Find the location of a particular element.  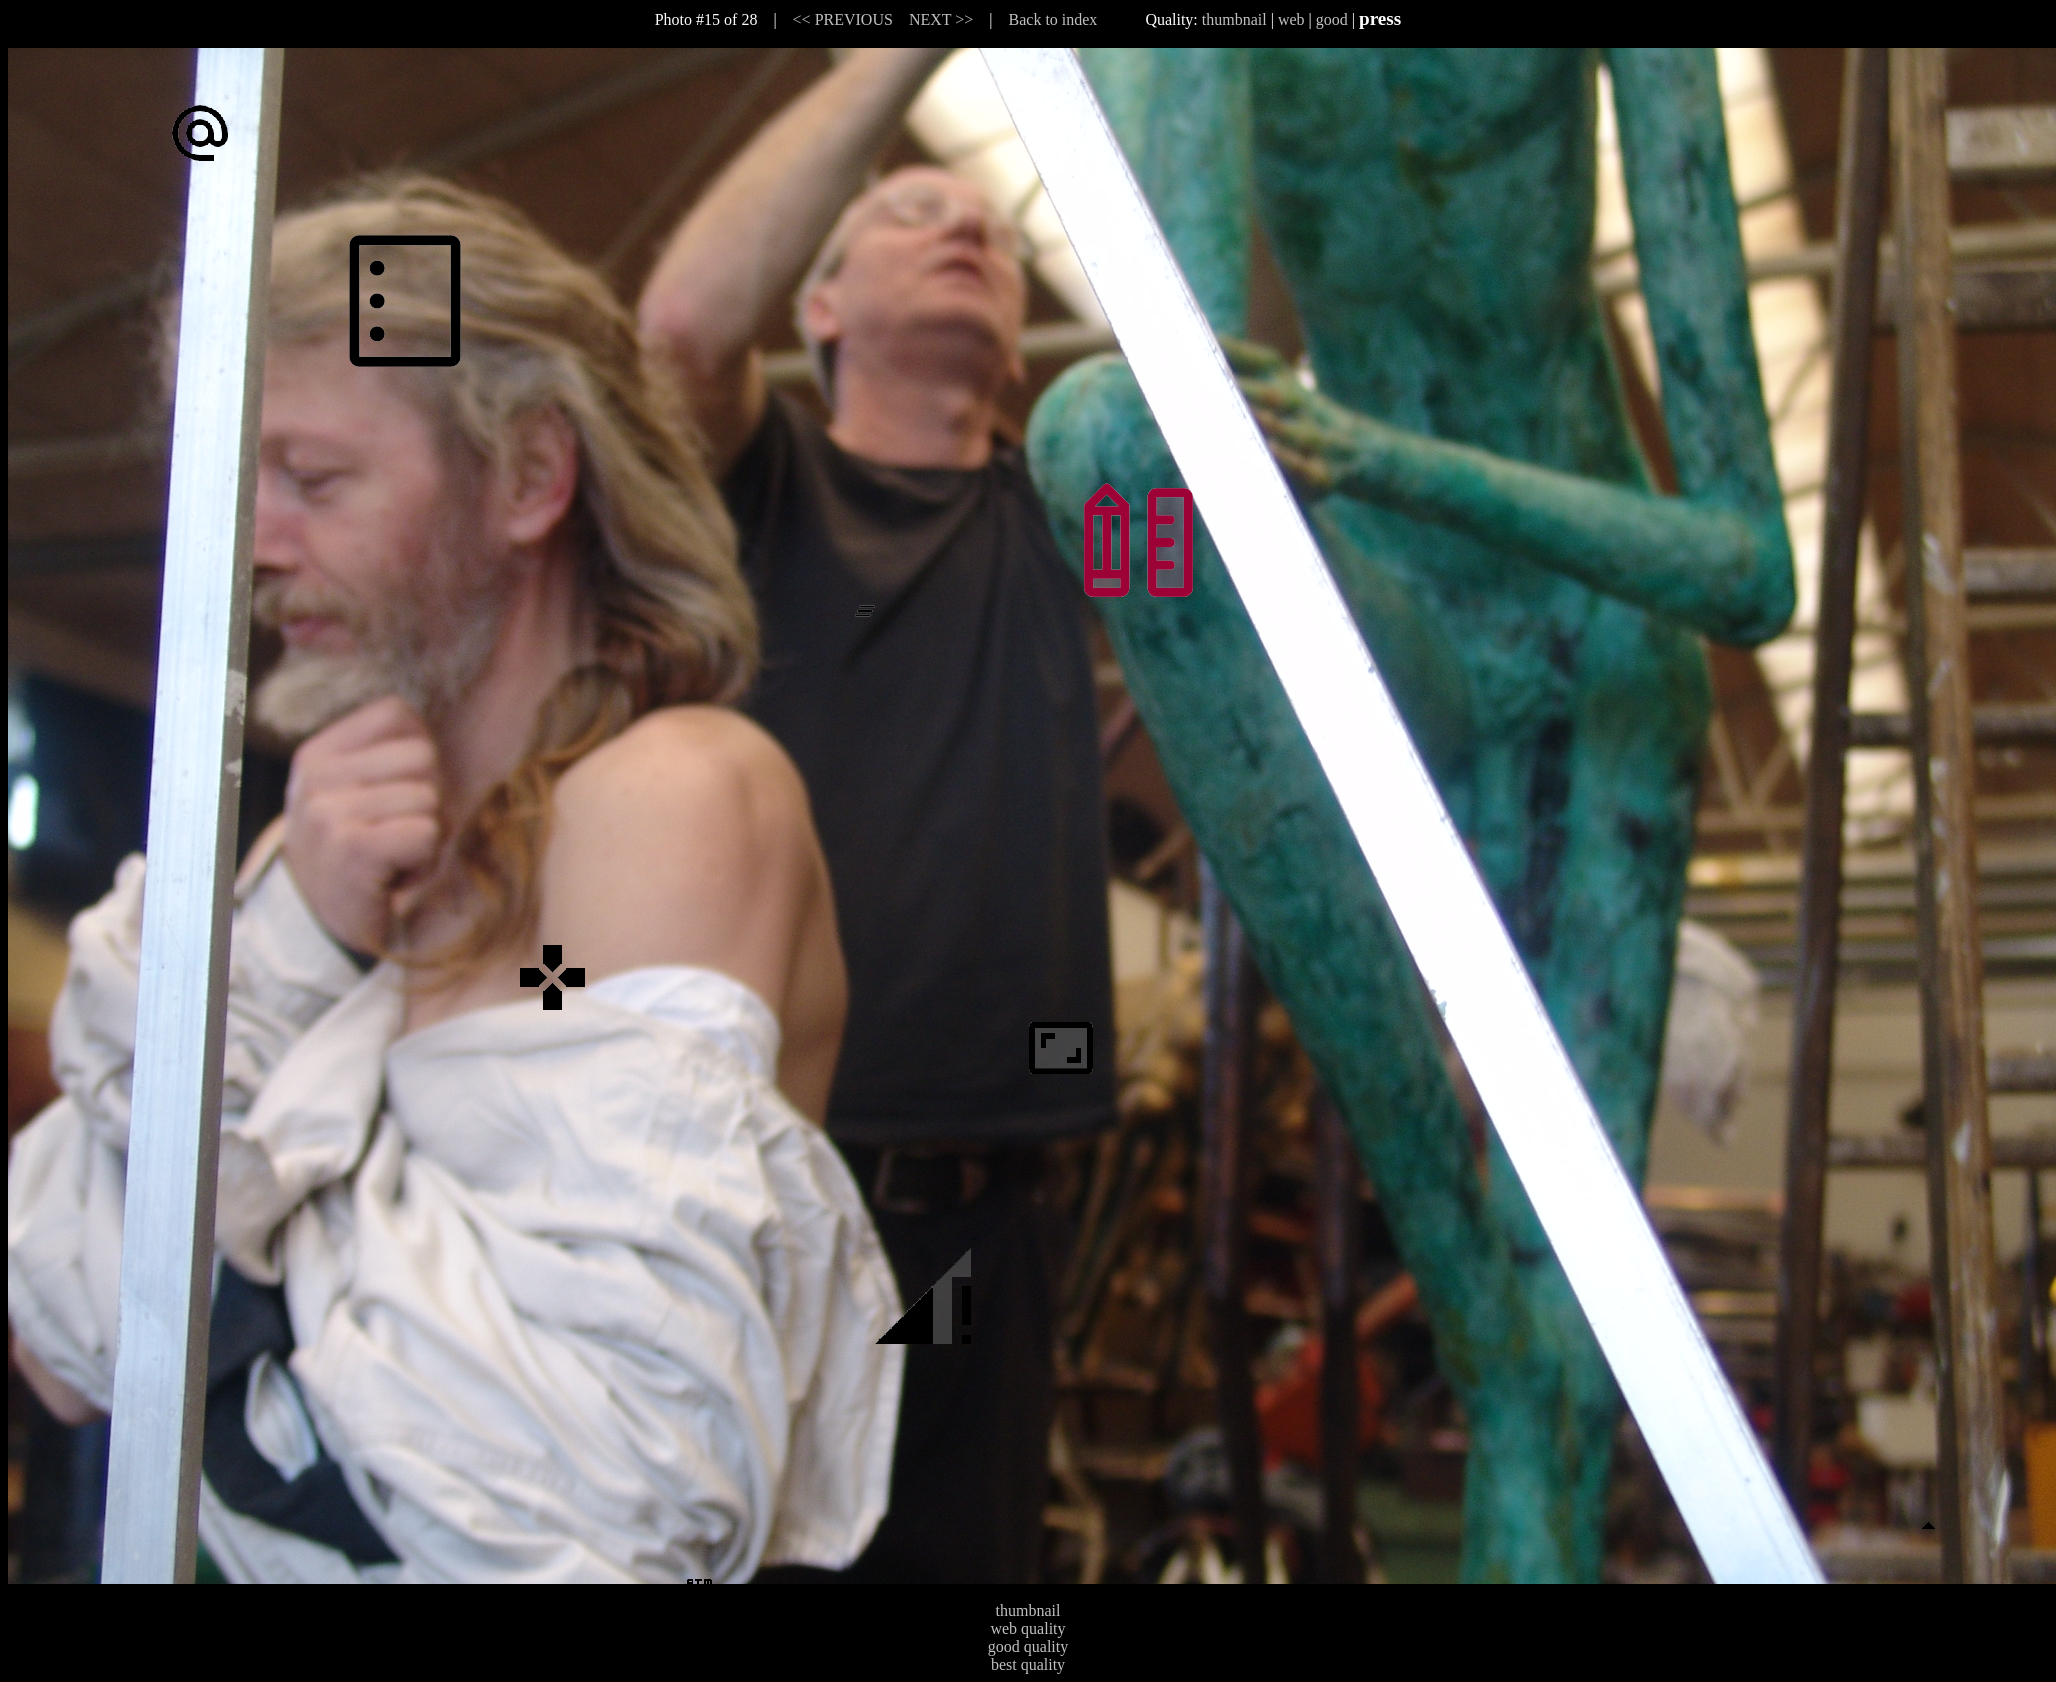

expand or collapse a dropdown menu upward is located at coordinates (1928, 1526).